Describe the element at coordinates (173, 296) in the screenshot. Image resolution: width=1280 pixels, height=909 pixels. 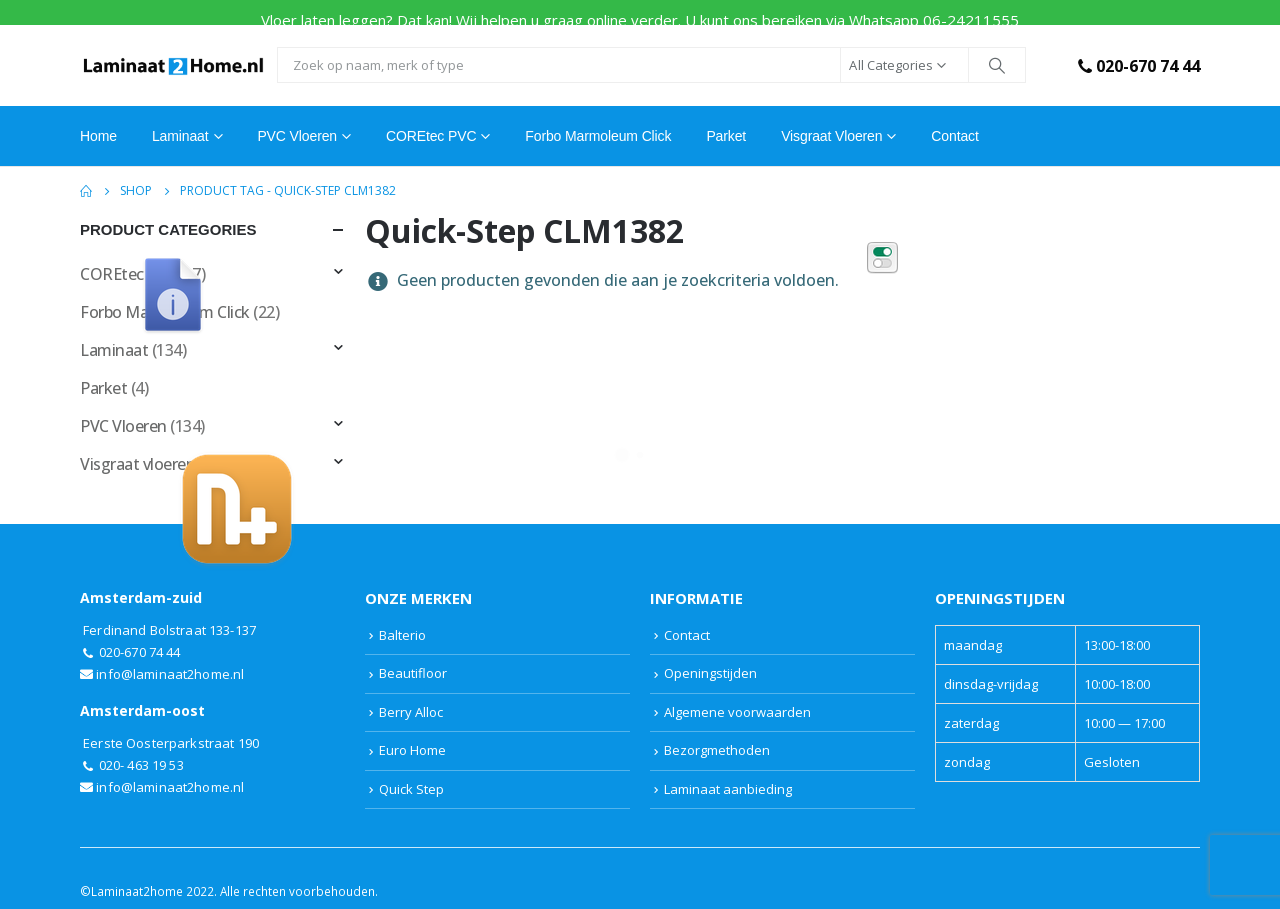
I see `view file details or properties` at that location.